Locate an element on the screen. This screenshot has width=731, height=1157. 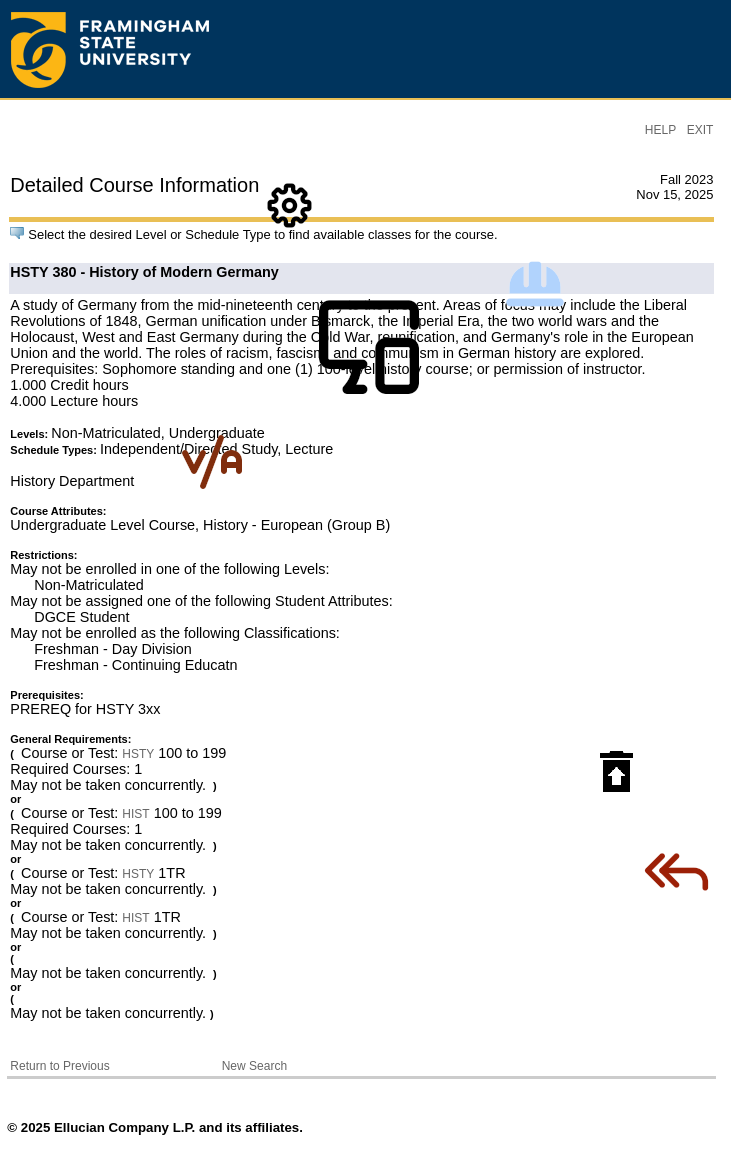
adjust letter spacing in text is located at coordinates (212, 462).